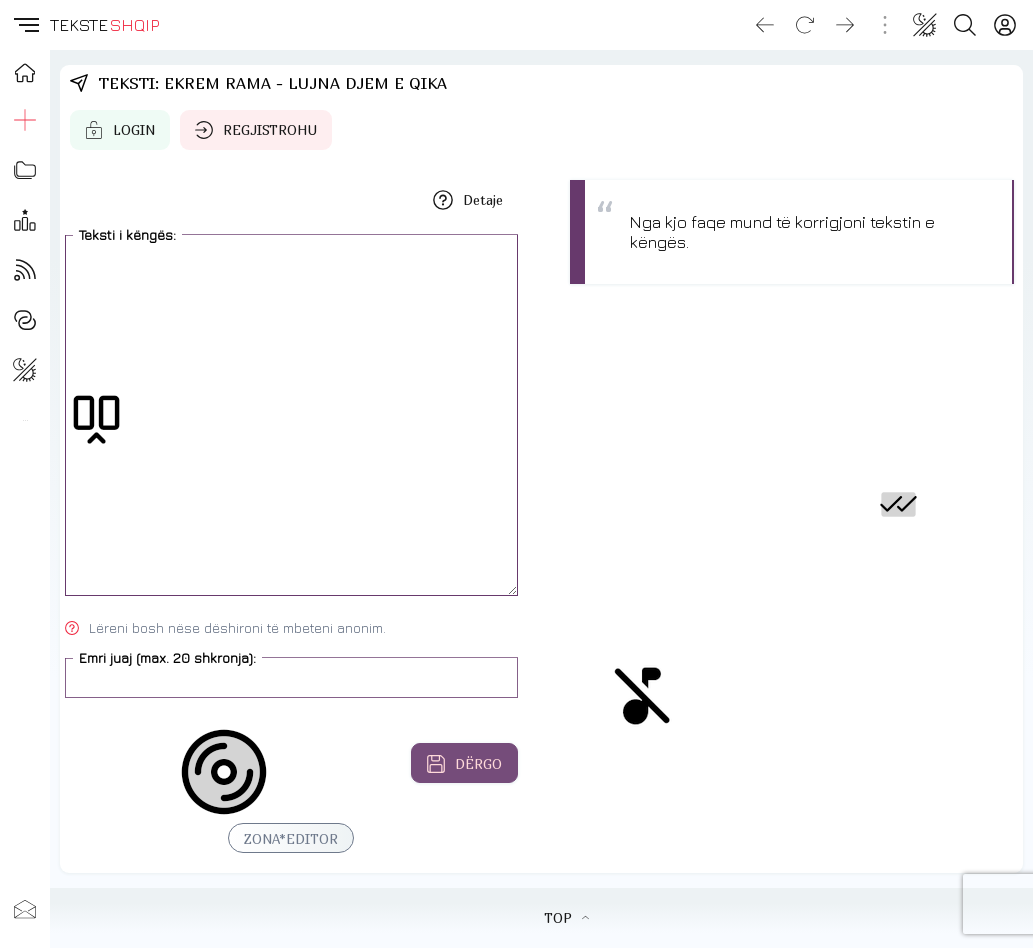 Image resolution: width=1033 pixels, height=948 pixels. What do you see at coordinates (96, 418) in the screenshot?
I see `align items to bottom edge` at bounding box center [96, 418].